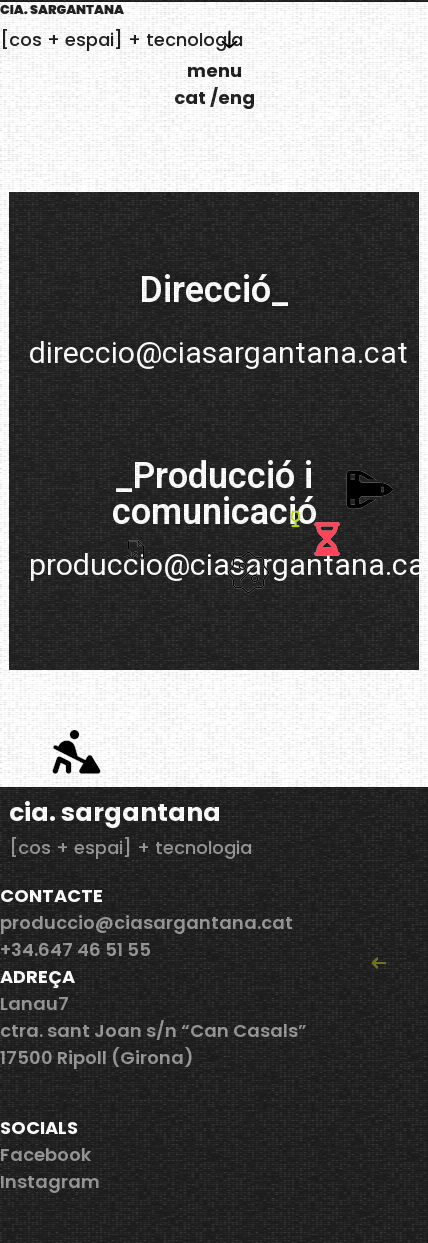 The image size is (428, 1243). Describe the element at coordinates (327, 539) in the screenshot. I see `indicates a process is in progress or loading` at that location.